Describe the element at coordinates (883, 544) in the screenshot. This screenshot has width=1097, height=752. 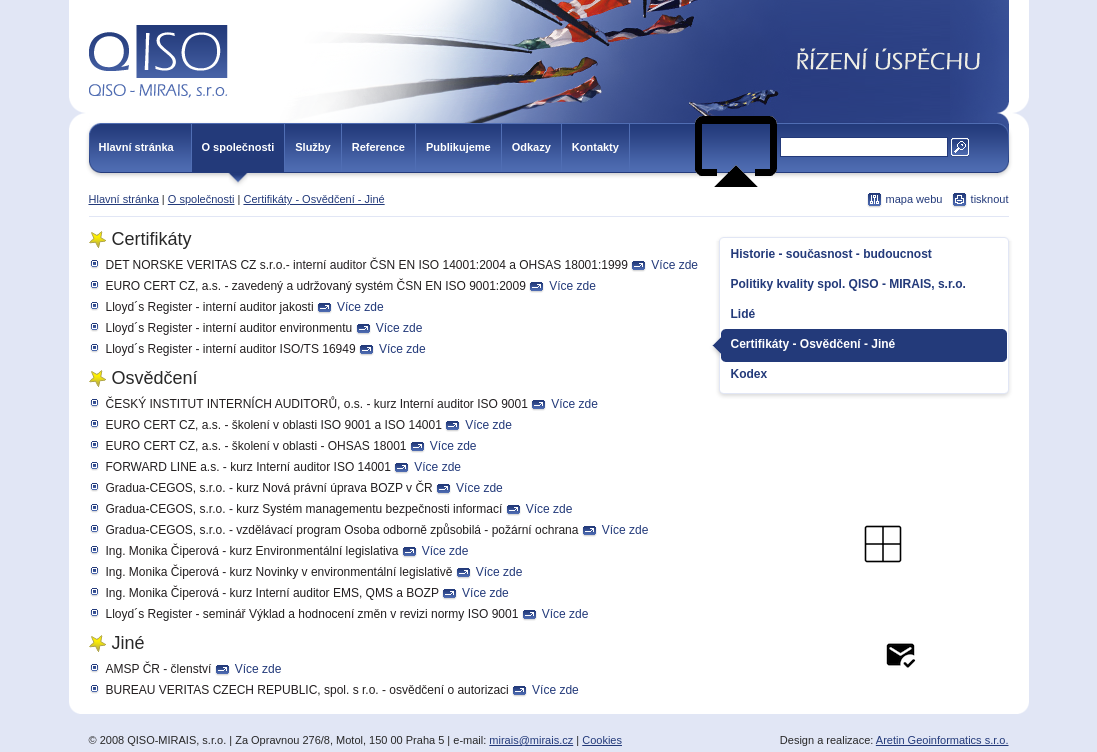
I see `switch to grid view` at that location.